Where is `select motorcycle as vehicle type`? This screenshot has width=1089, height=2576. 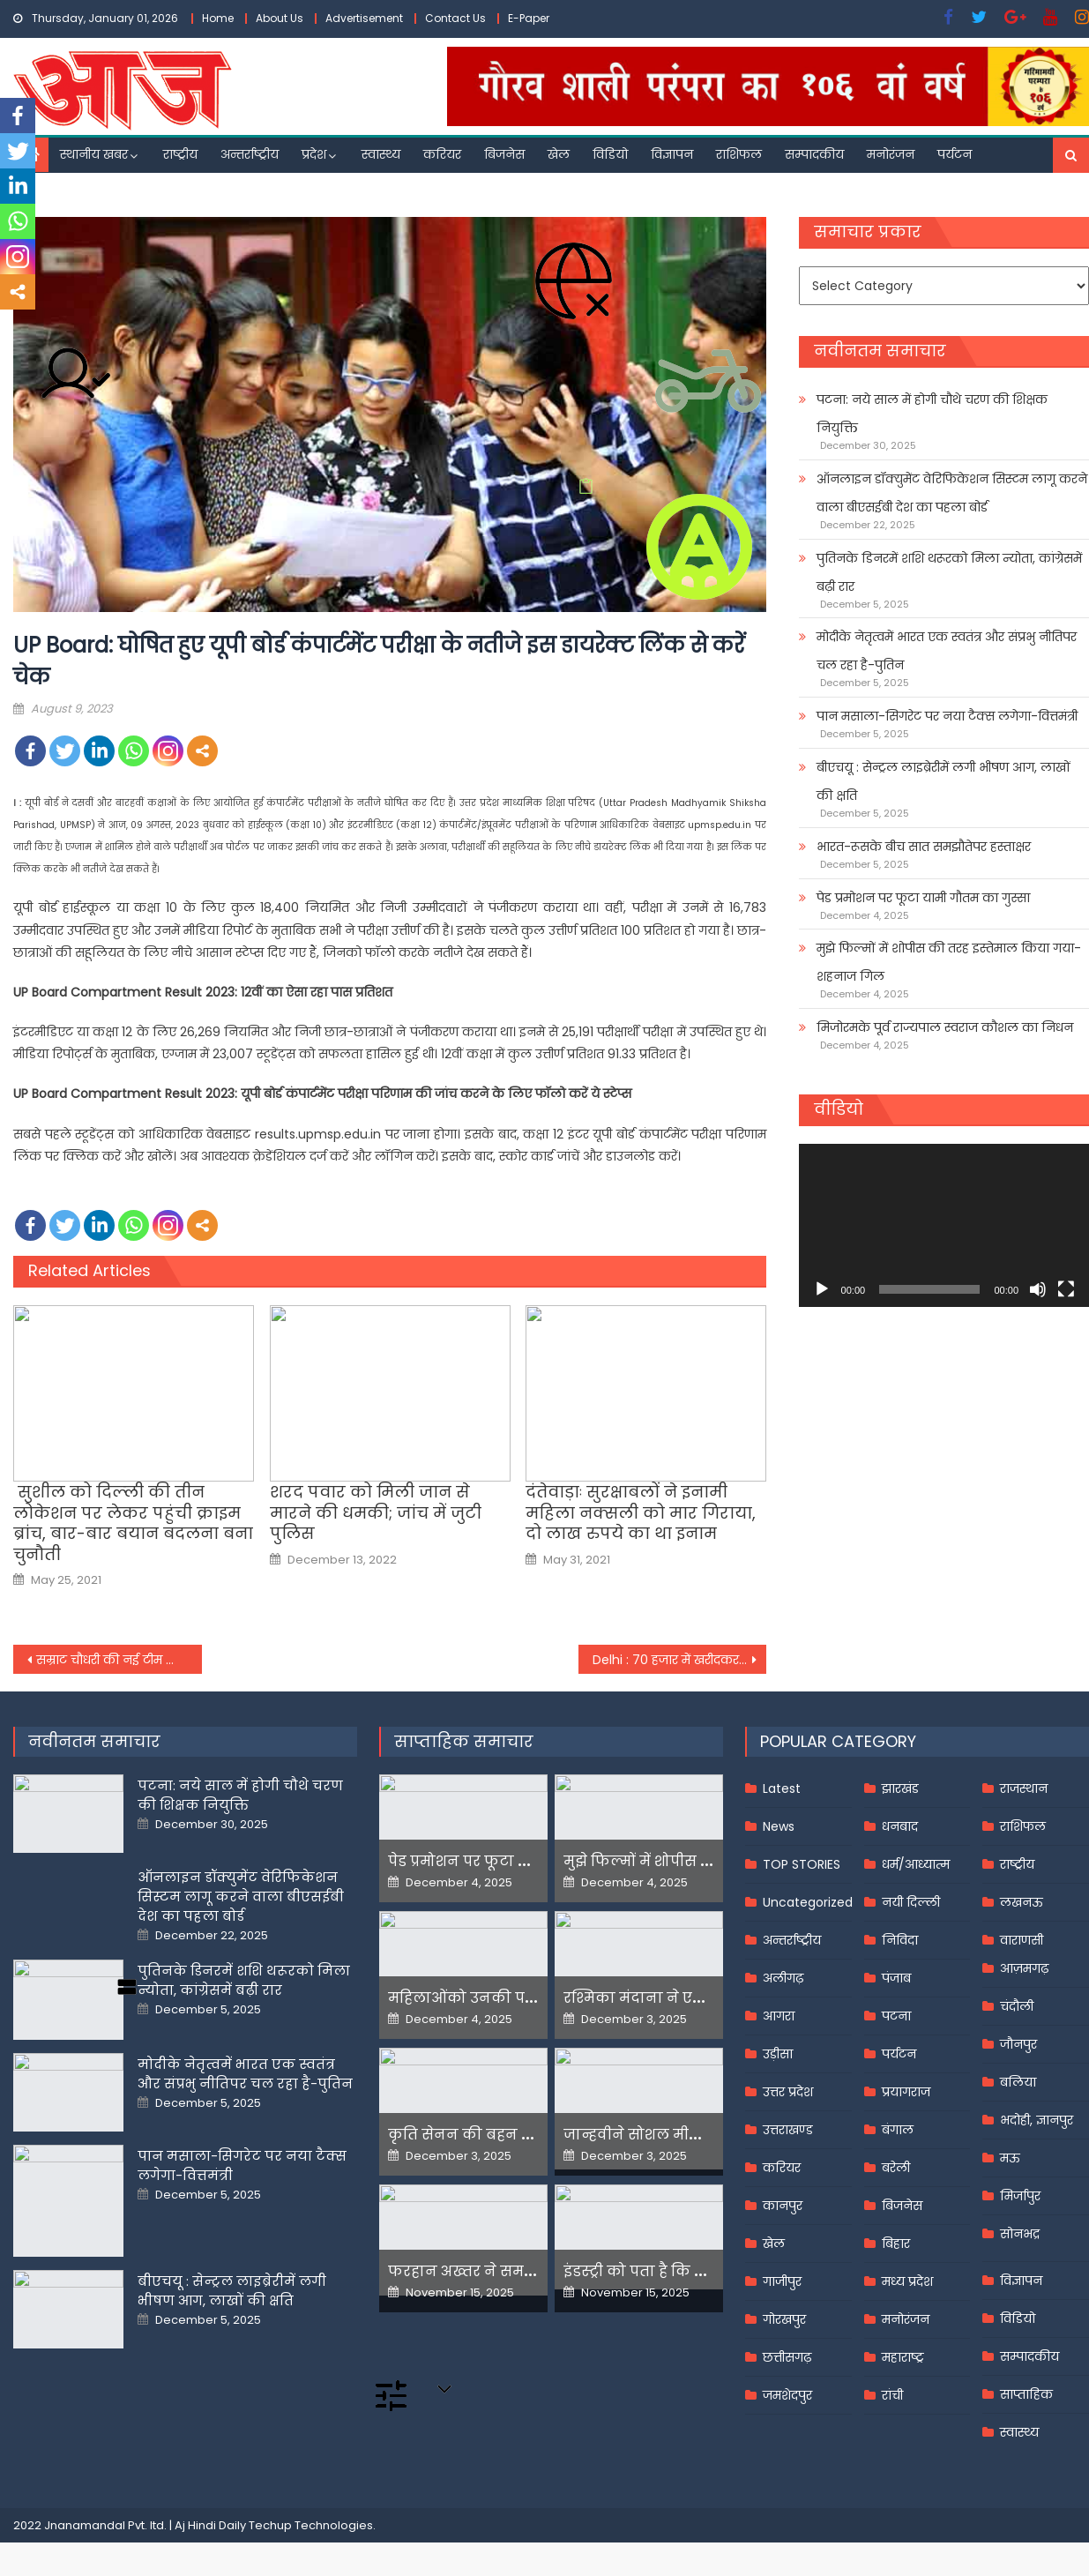 select motorcycle as vehicle type is located at coordinates (708, 383).